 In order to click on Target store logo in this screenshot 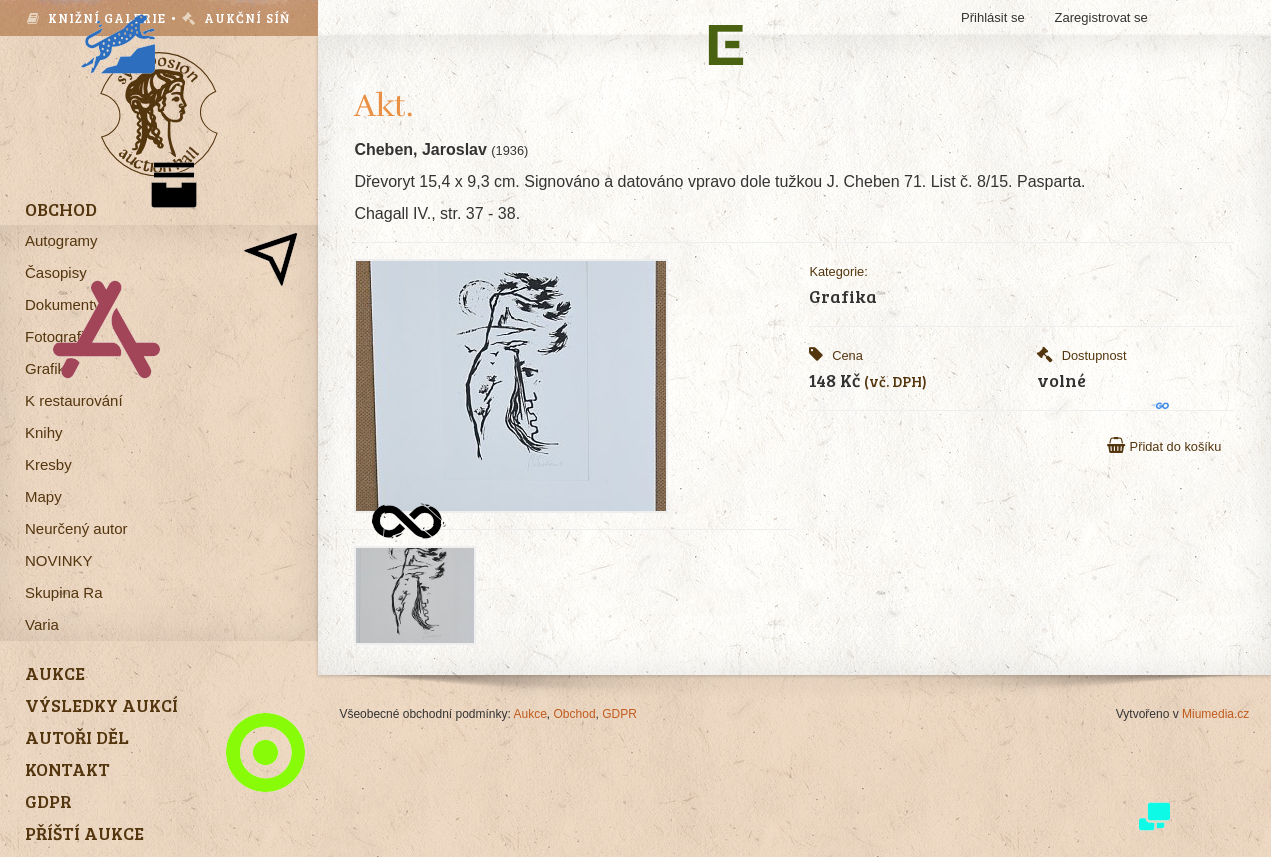, I will do `click(265, 752)`.